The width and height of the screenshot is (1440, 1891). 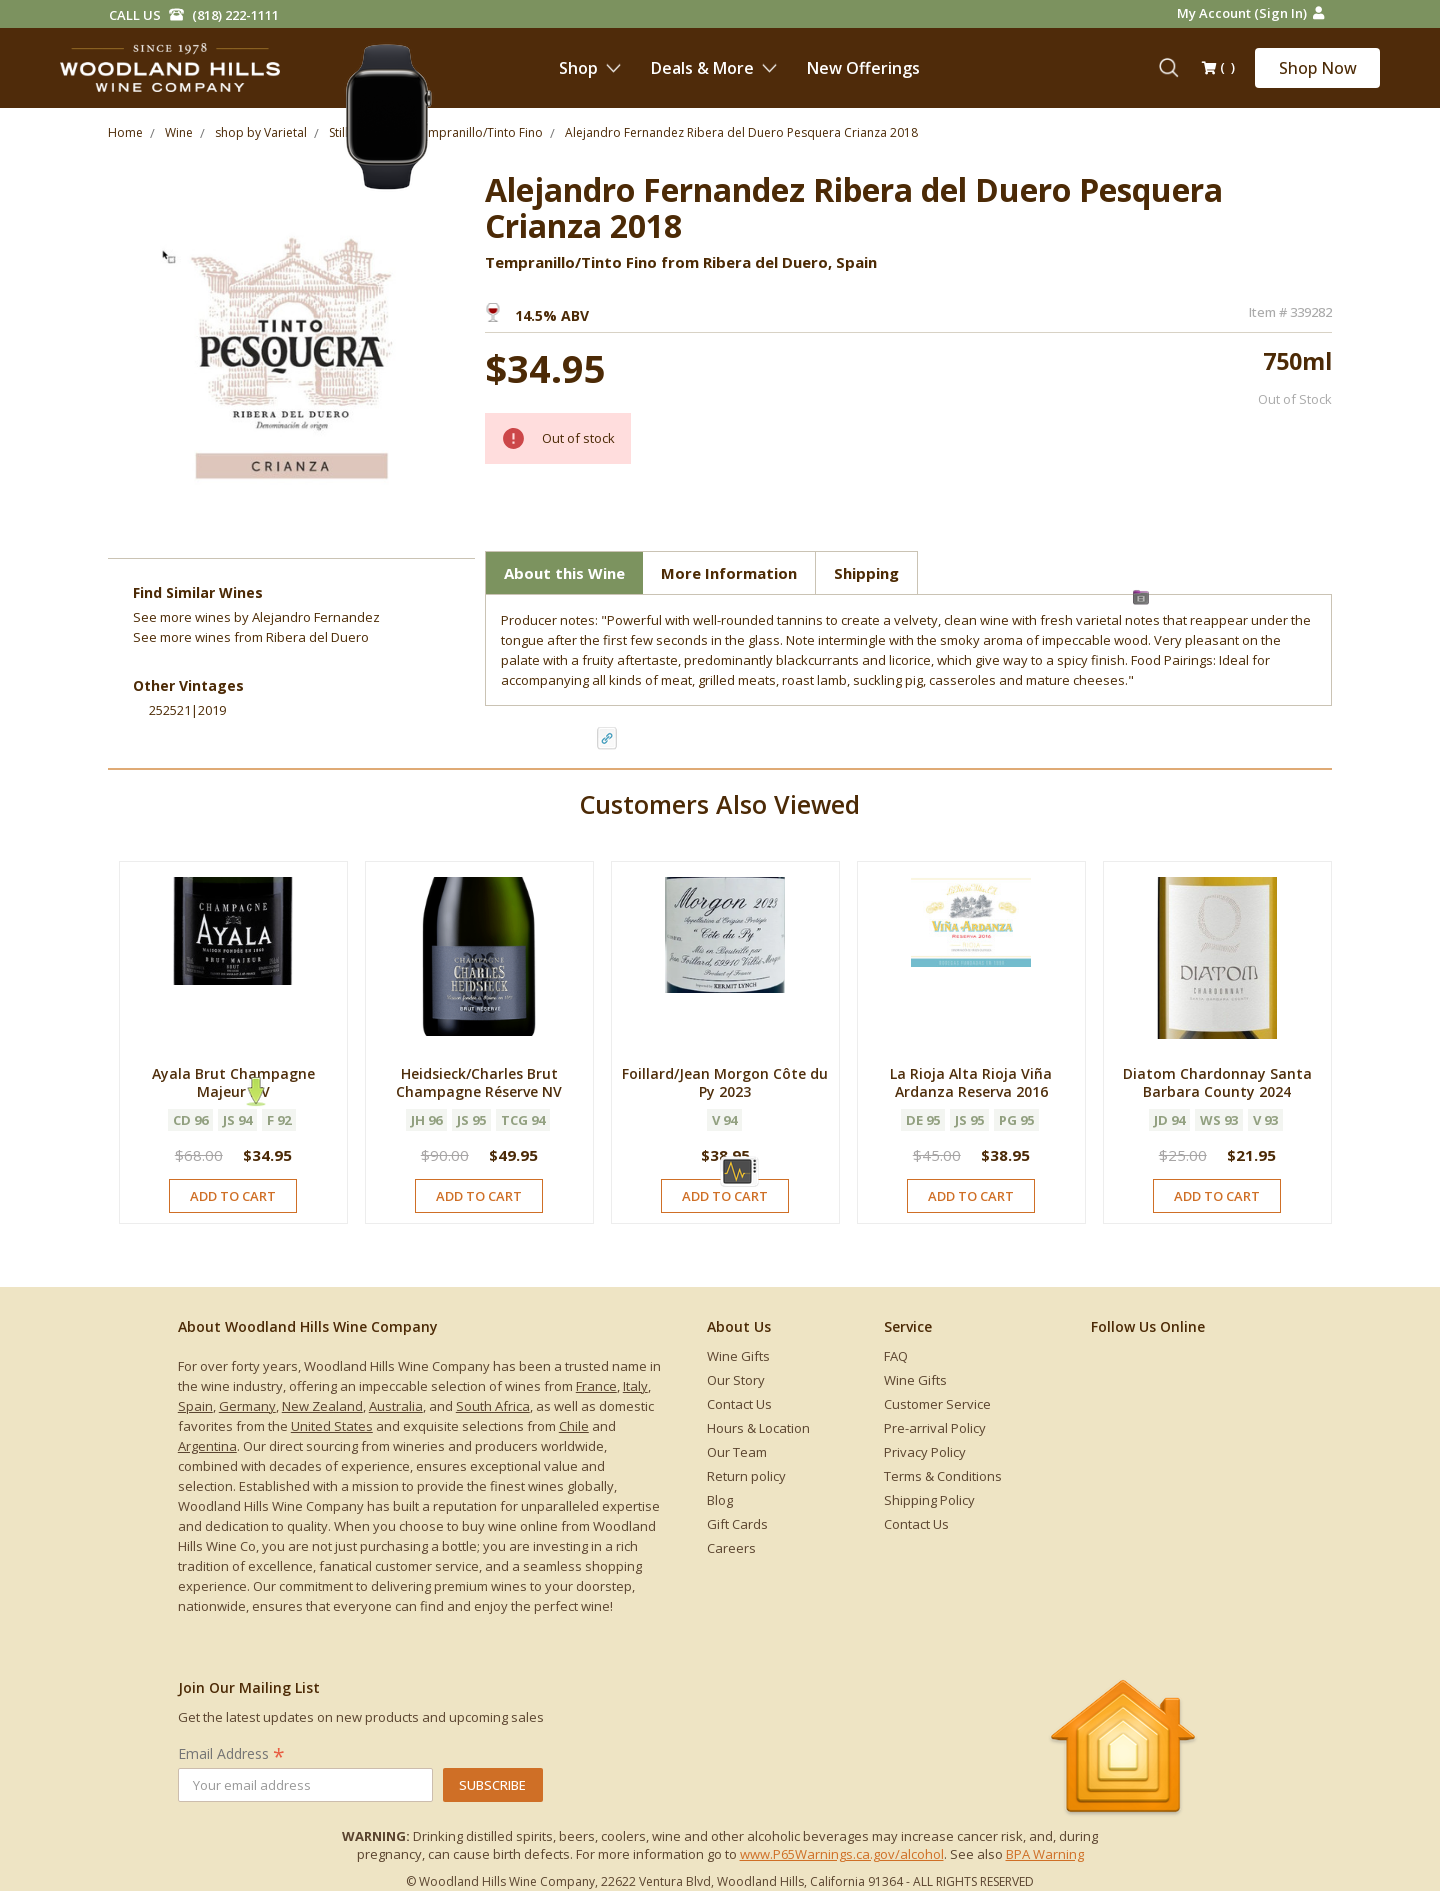 I want to click on open your videos folder, so click(x=1141, y=597).